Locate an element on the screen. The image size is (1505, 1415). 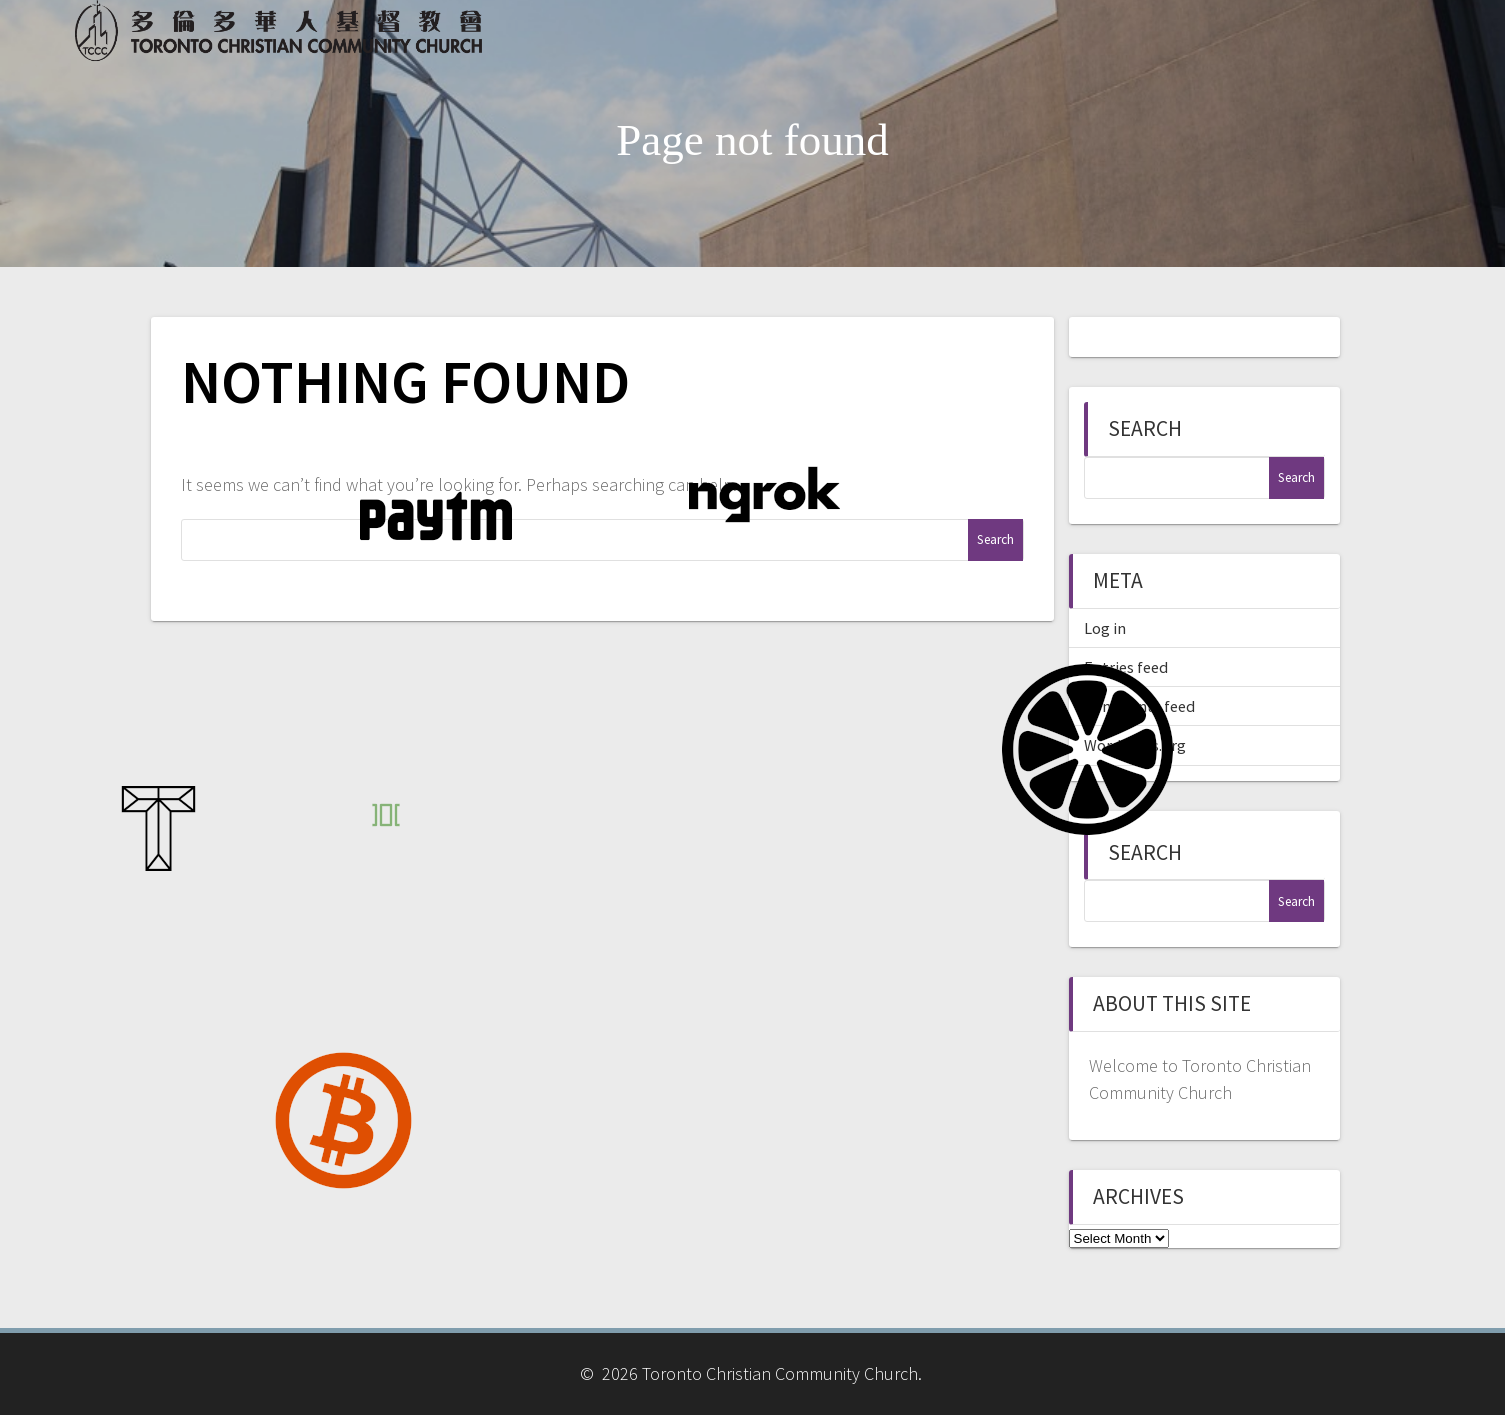
ngrok service integration or connection is located at coordinates (764, 494).